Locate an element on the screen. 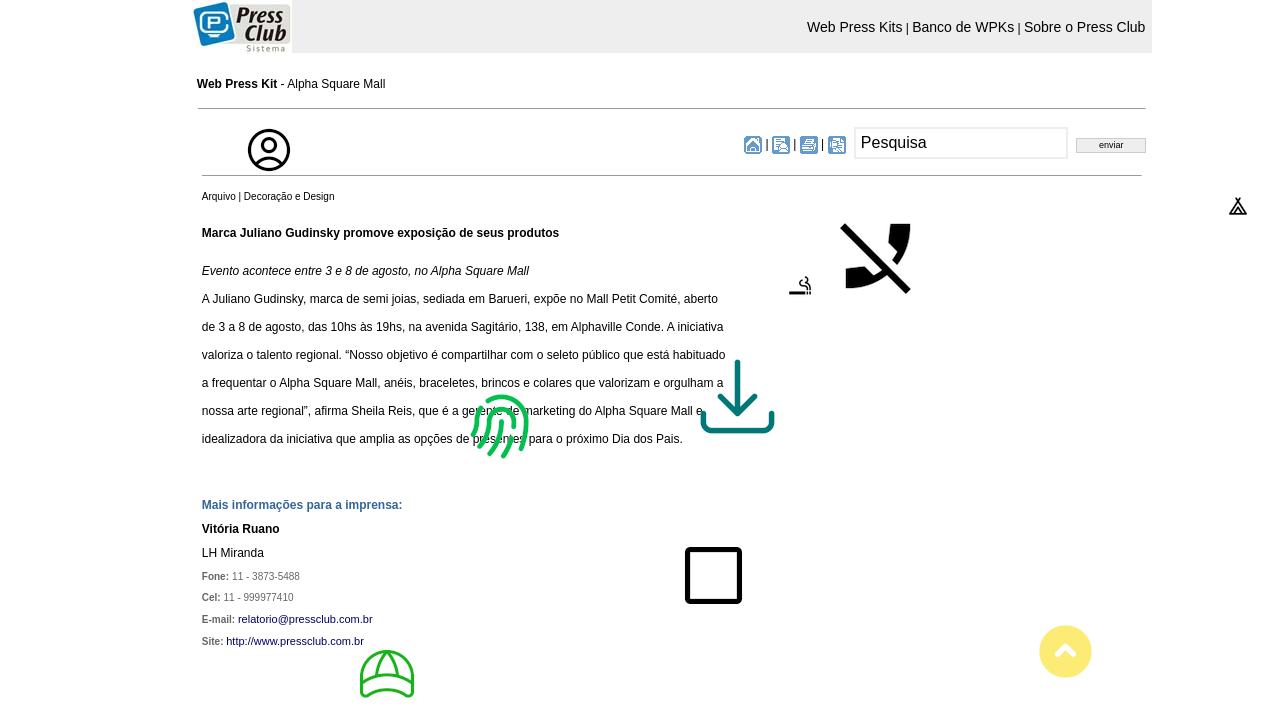 Image resolution: width=1280 pixels, height=720 pixels. view your profile is located at coordinates (269, 150).